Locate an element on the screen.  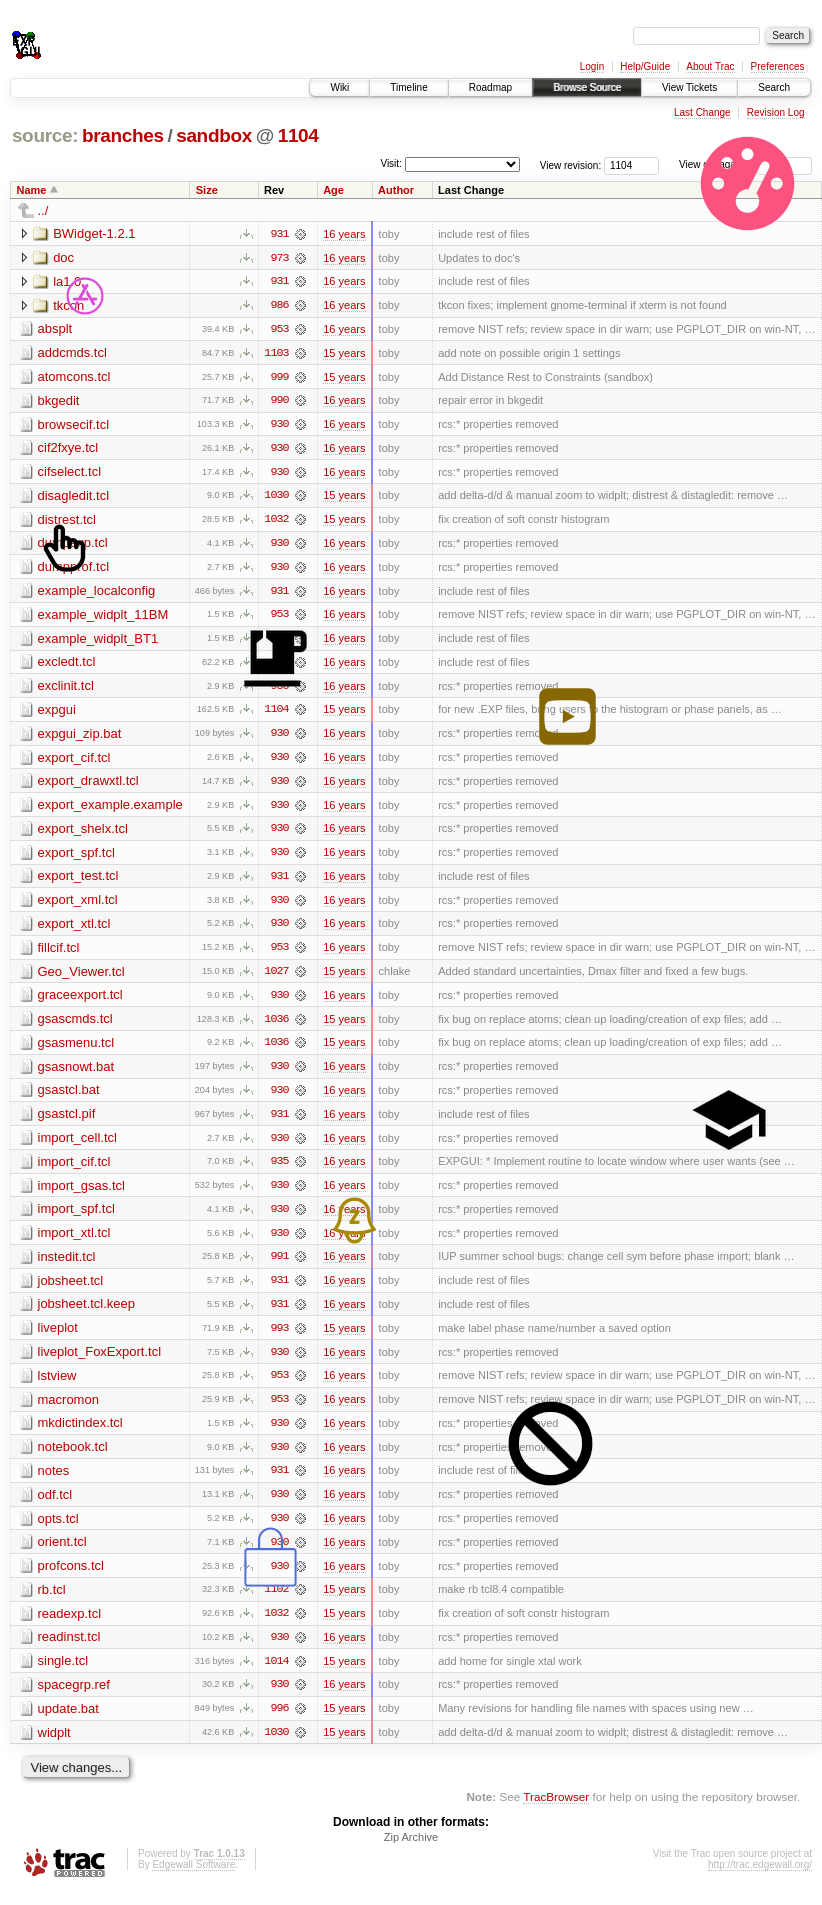
snooze notifications temporarily is located at coordinates (354, 1220).